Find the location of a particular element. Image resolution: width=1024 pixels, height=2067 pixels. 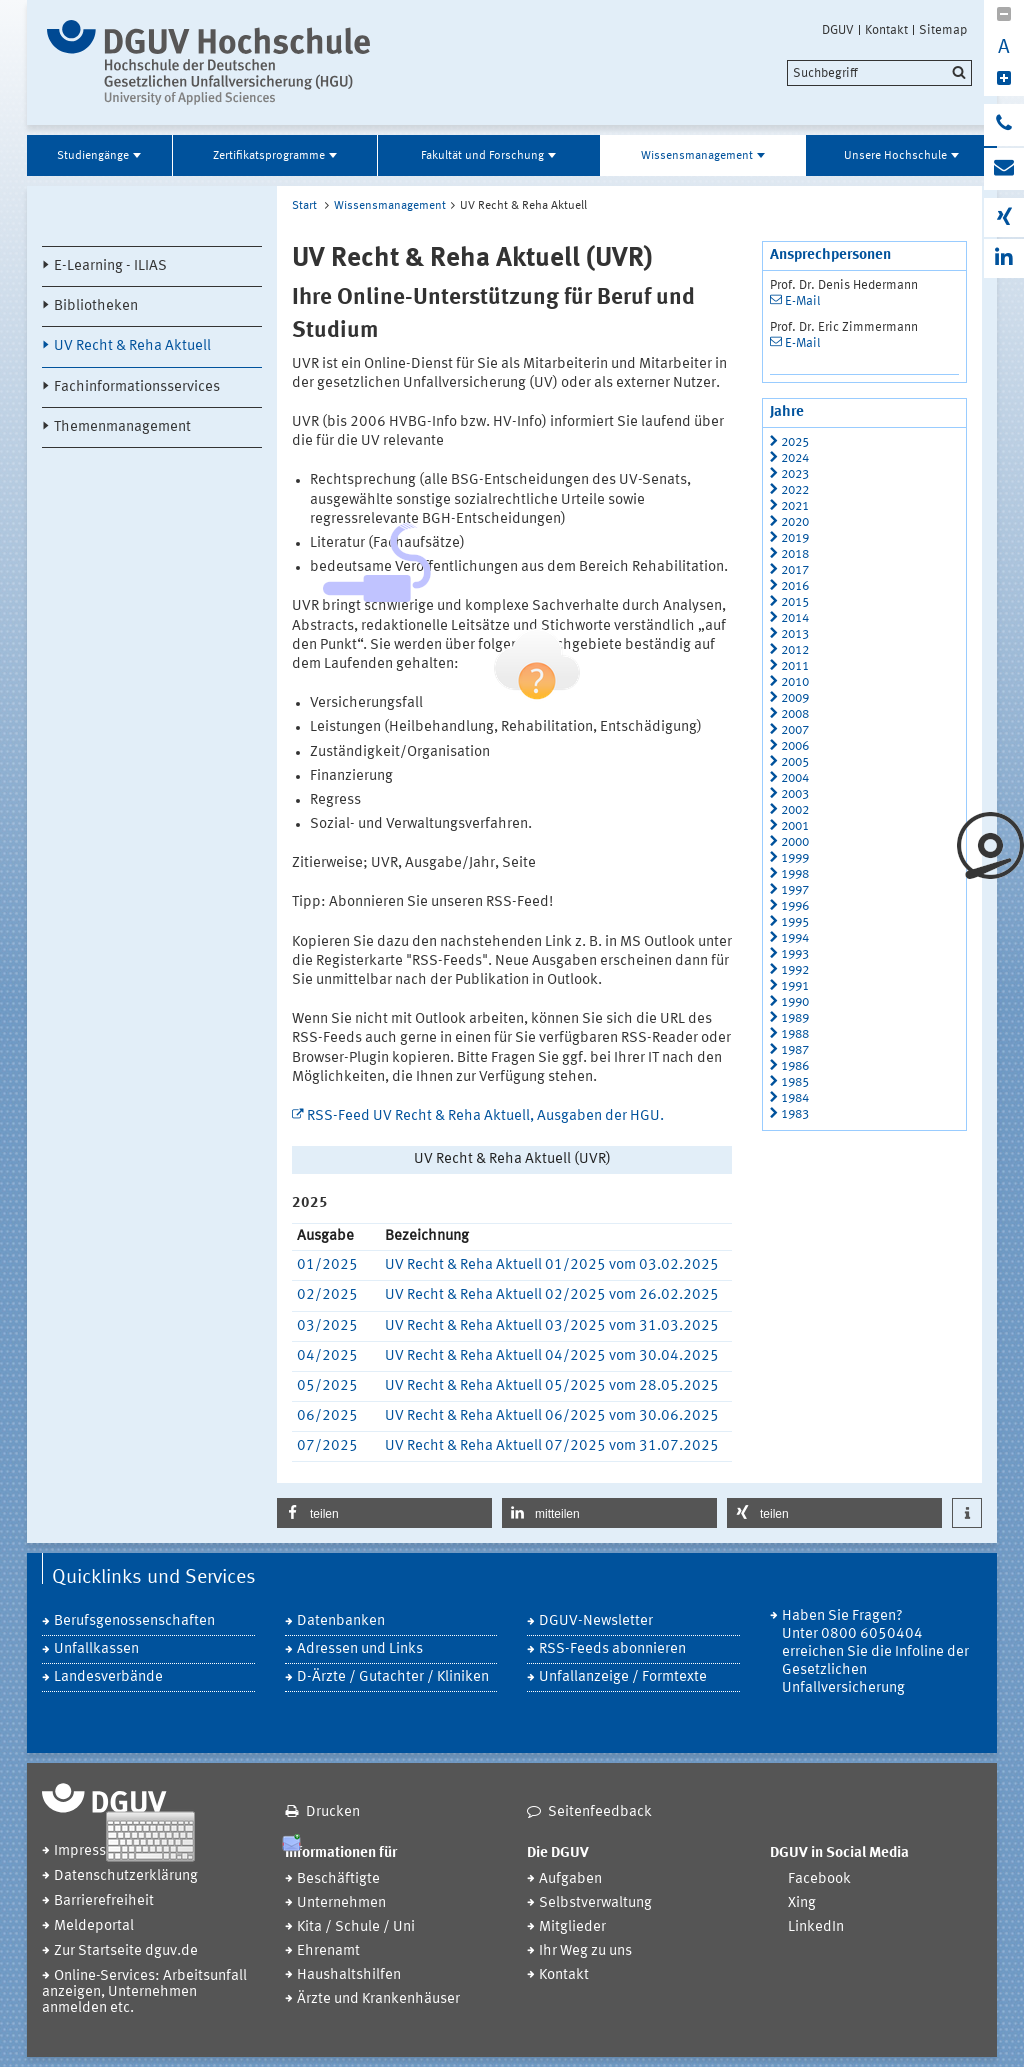

audio output via headphones is located at coordinates (377, 575).